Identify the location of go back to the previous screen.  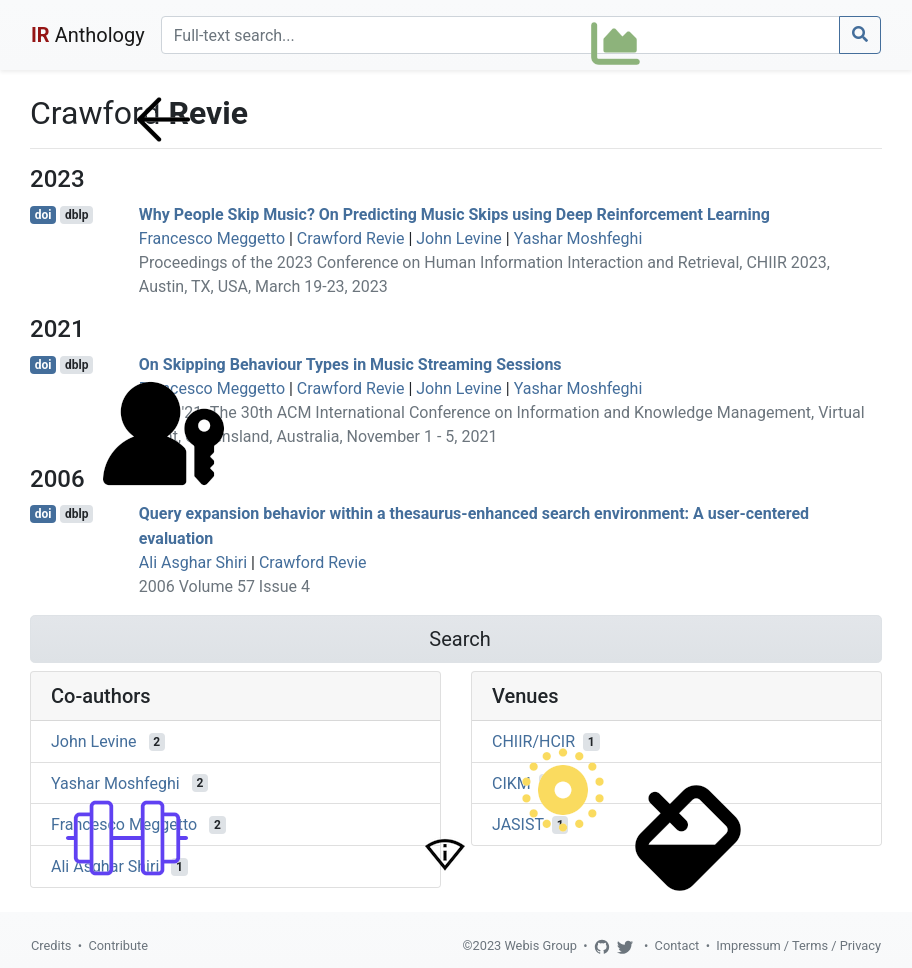
(163, 119).